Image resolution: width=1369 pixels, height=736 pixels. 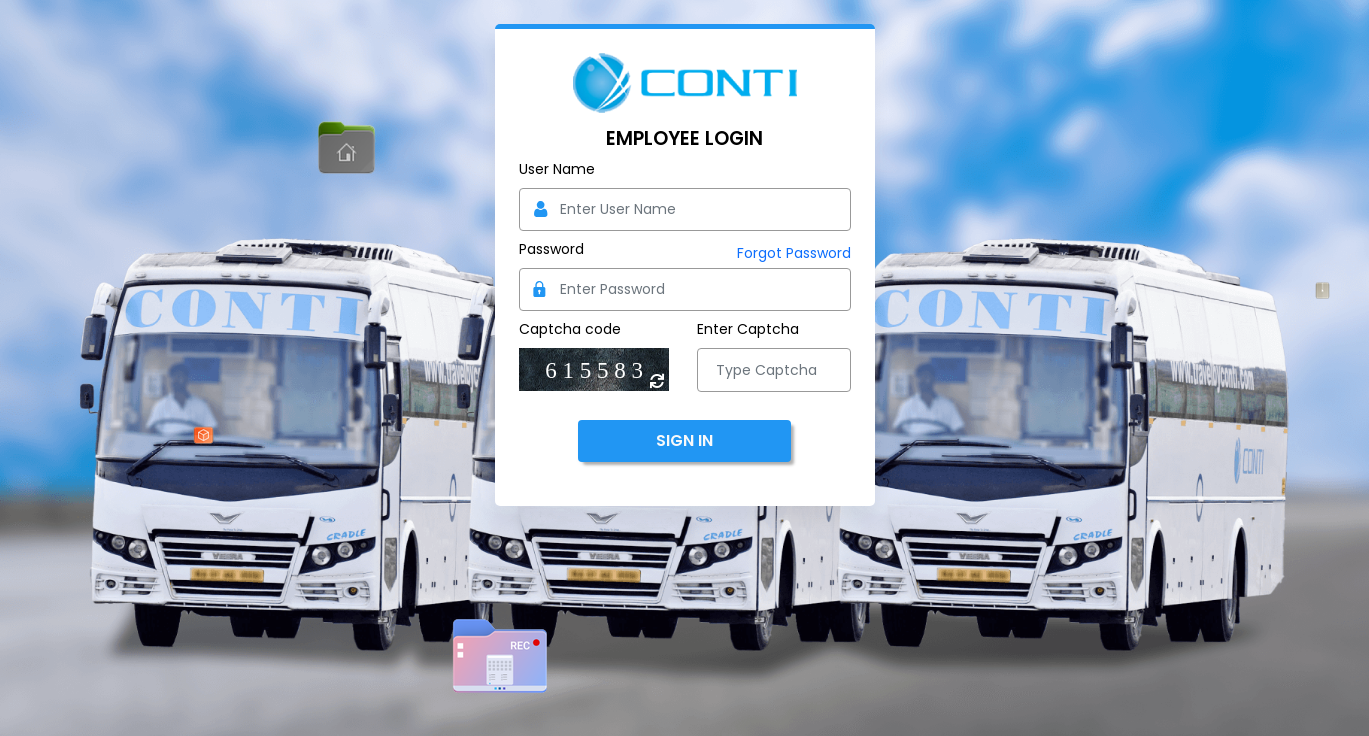 I want to click on open a Blender 3D project file, so click(x=203, y=434).